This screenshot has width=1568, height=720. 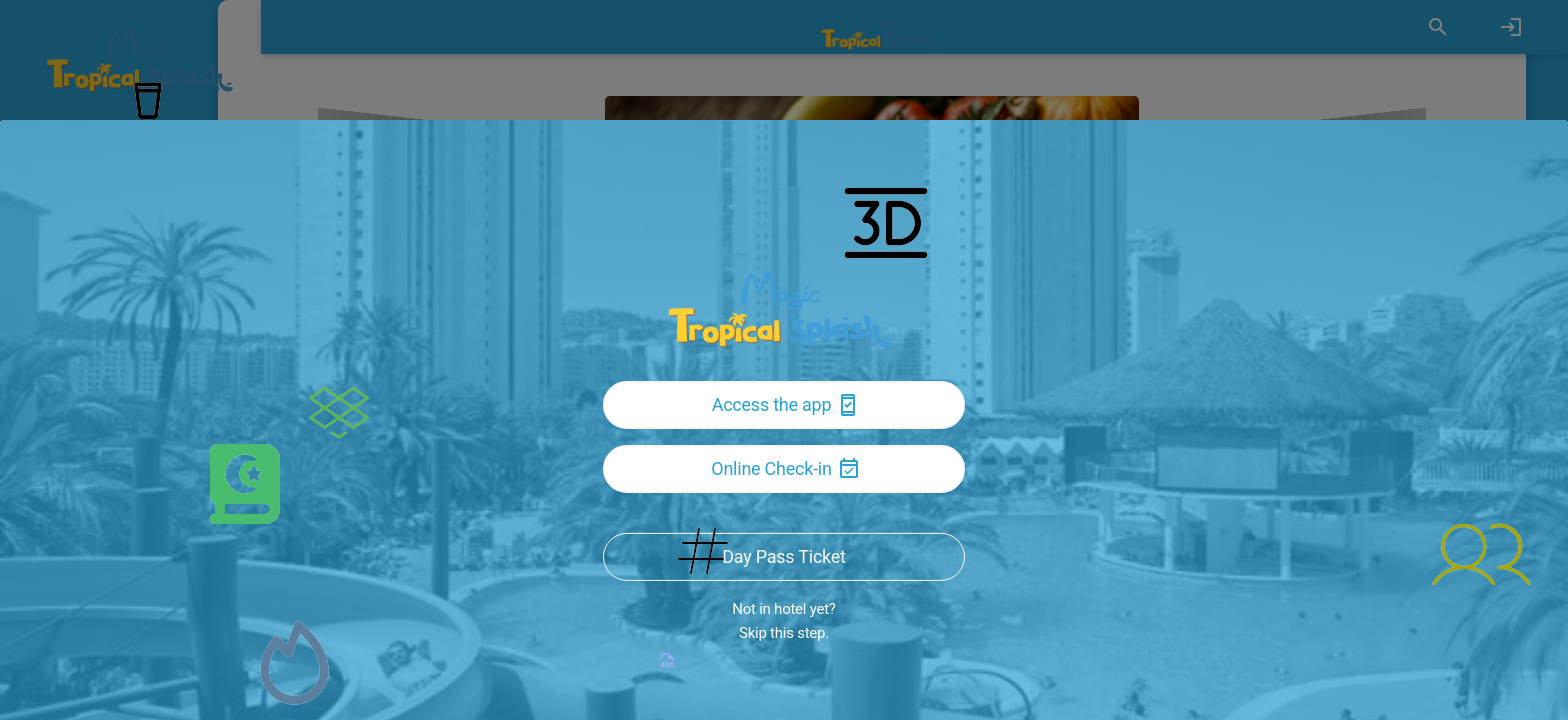 What do you see at coordinates (1481, 554) in the screenshot?
I see `view all users or contacts` at bounding box center [1481, 554].